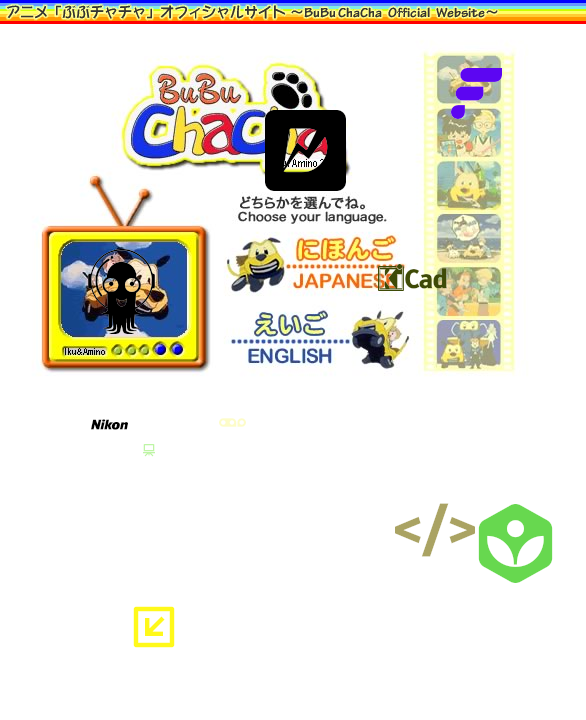 The width and height of the screenshot is (586, 720). What do you see at coordinates (476, 93) in the screenshot?
I see `flat.io logo` at bounding box center [476, 93].